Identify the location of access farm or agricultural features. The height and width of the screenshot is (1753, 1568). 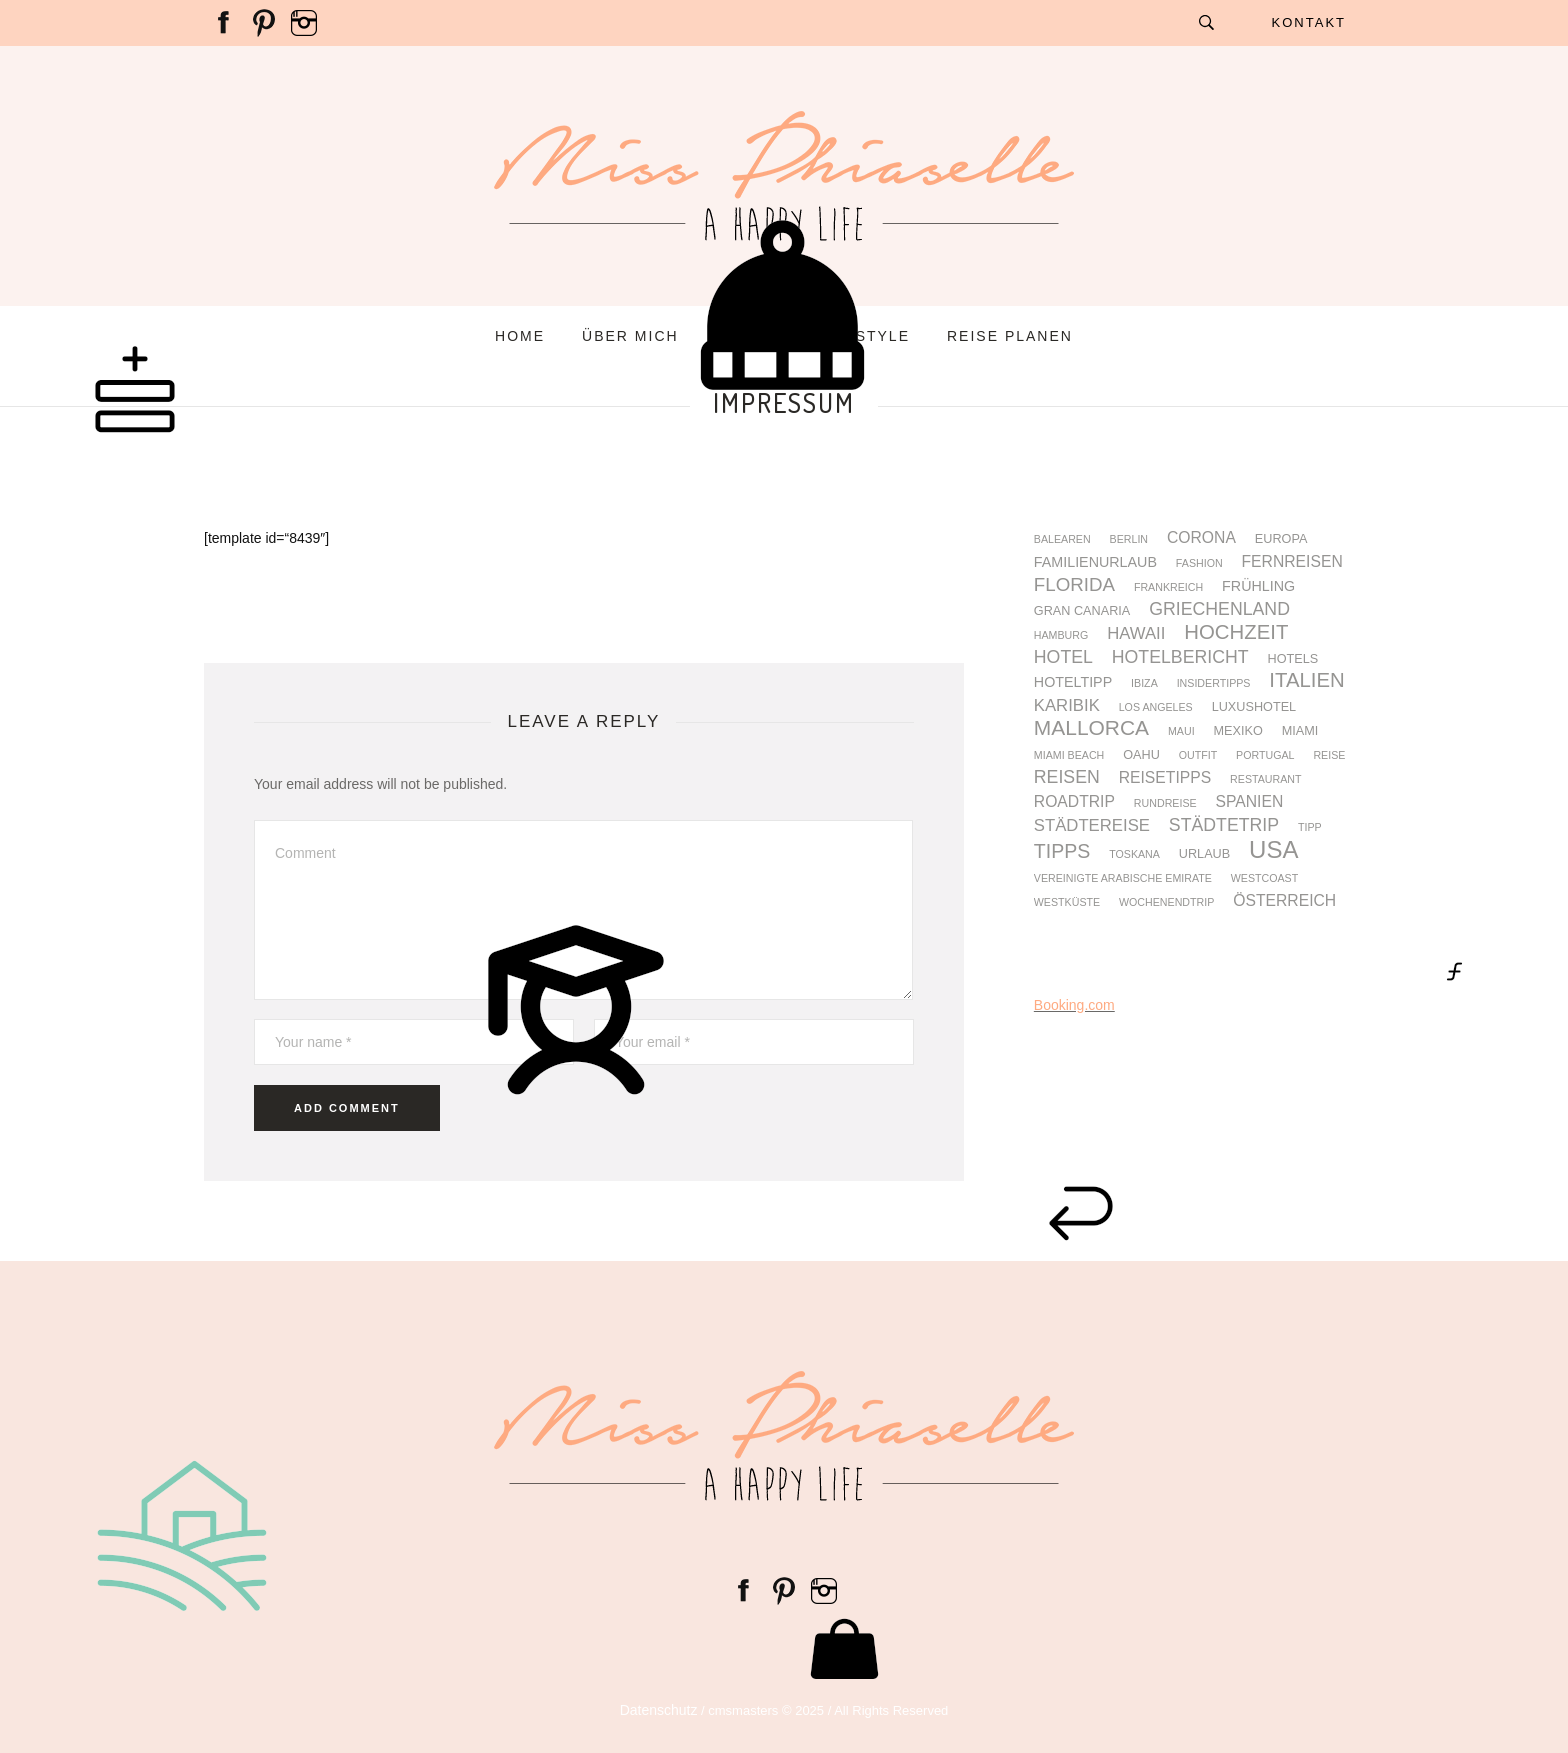
(182, 1539).